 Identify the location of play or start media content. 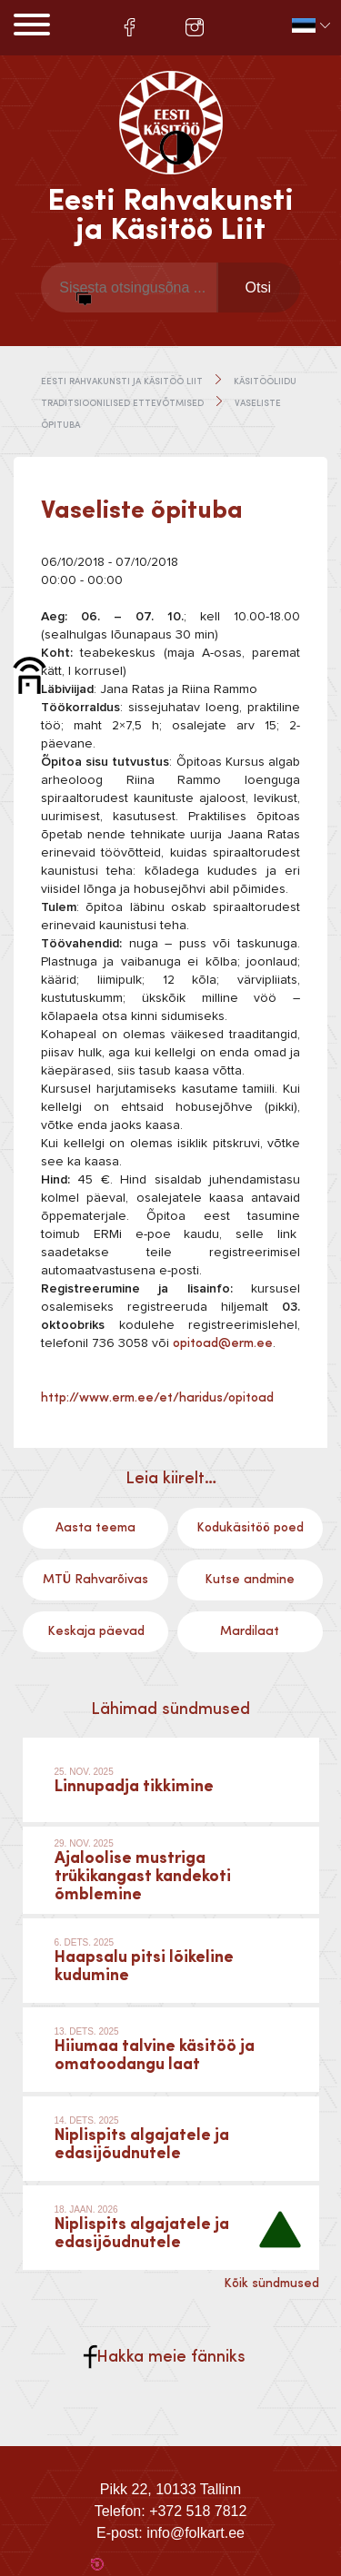
(280, 2230).